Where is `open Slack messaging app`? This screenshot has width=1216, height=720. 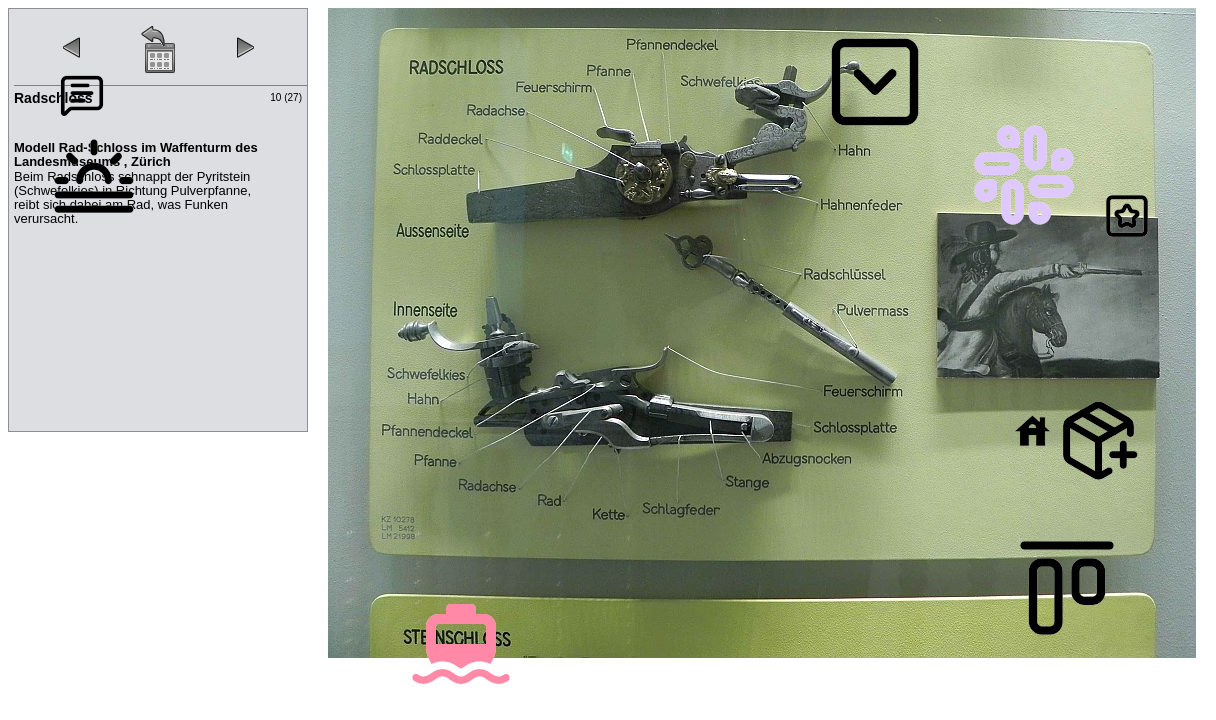 open Slack messaging app is located at coordinates (1024, 175).